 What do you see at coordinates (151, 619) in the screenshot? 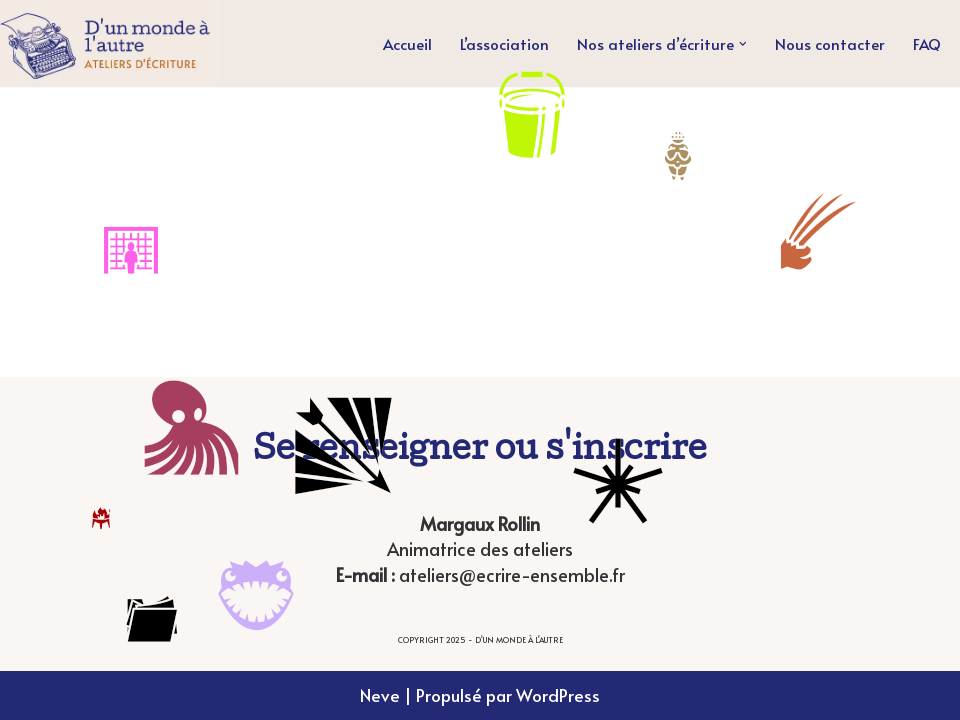
I see `folder containing multiple files or documents` at bounding box center [151, 619].